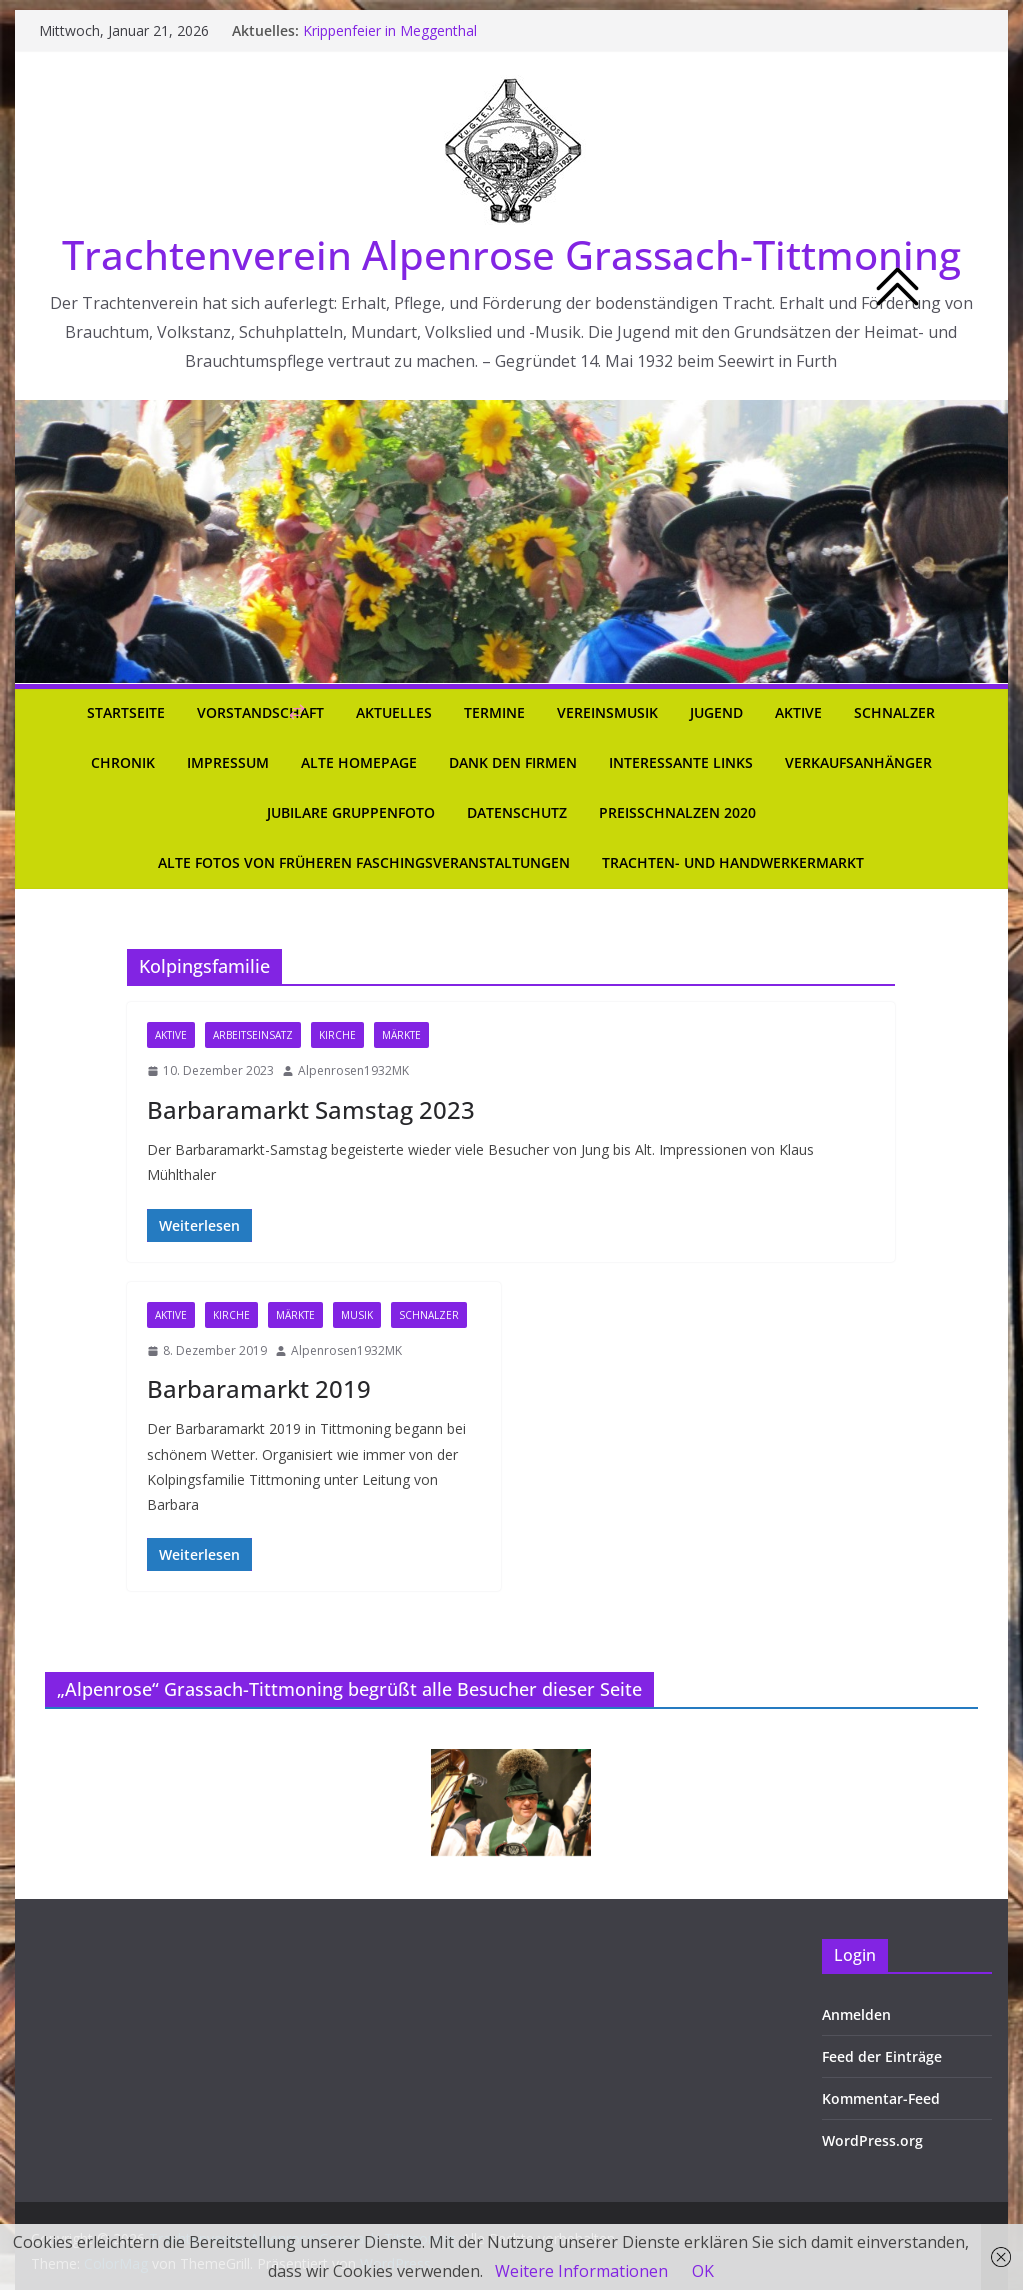 The height and width of the screenshot is (2290, 1023). Describe the element at coordinates (897, 286) in the screenshot. I see `scroll to top of page` at that location.